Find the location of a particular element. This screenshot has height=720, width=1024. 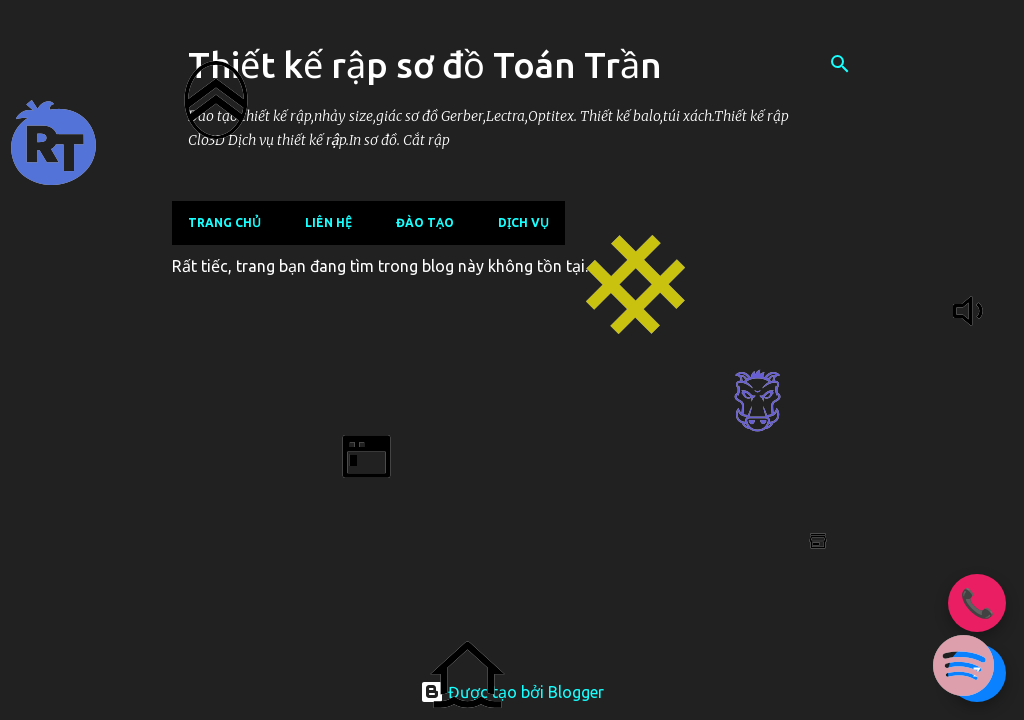

browse or open the store is located at coordinates (818, 541).